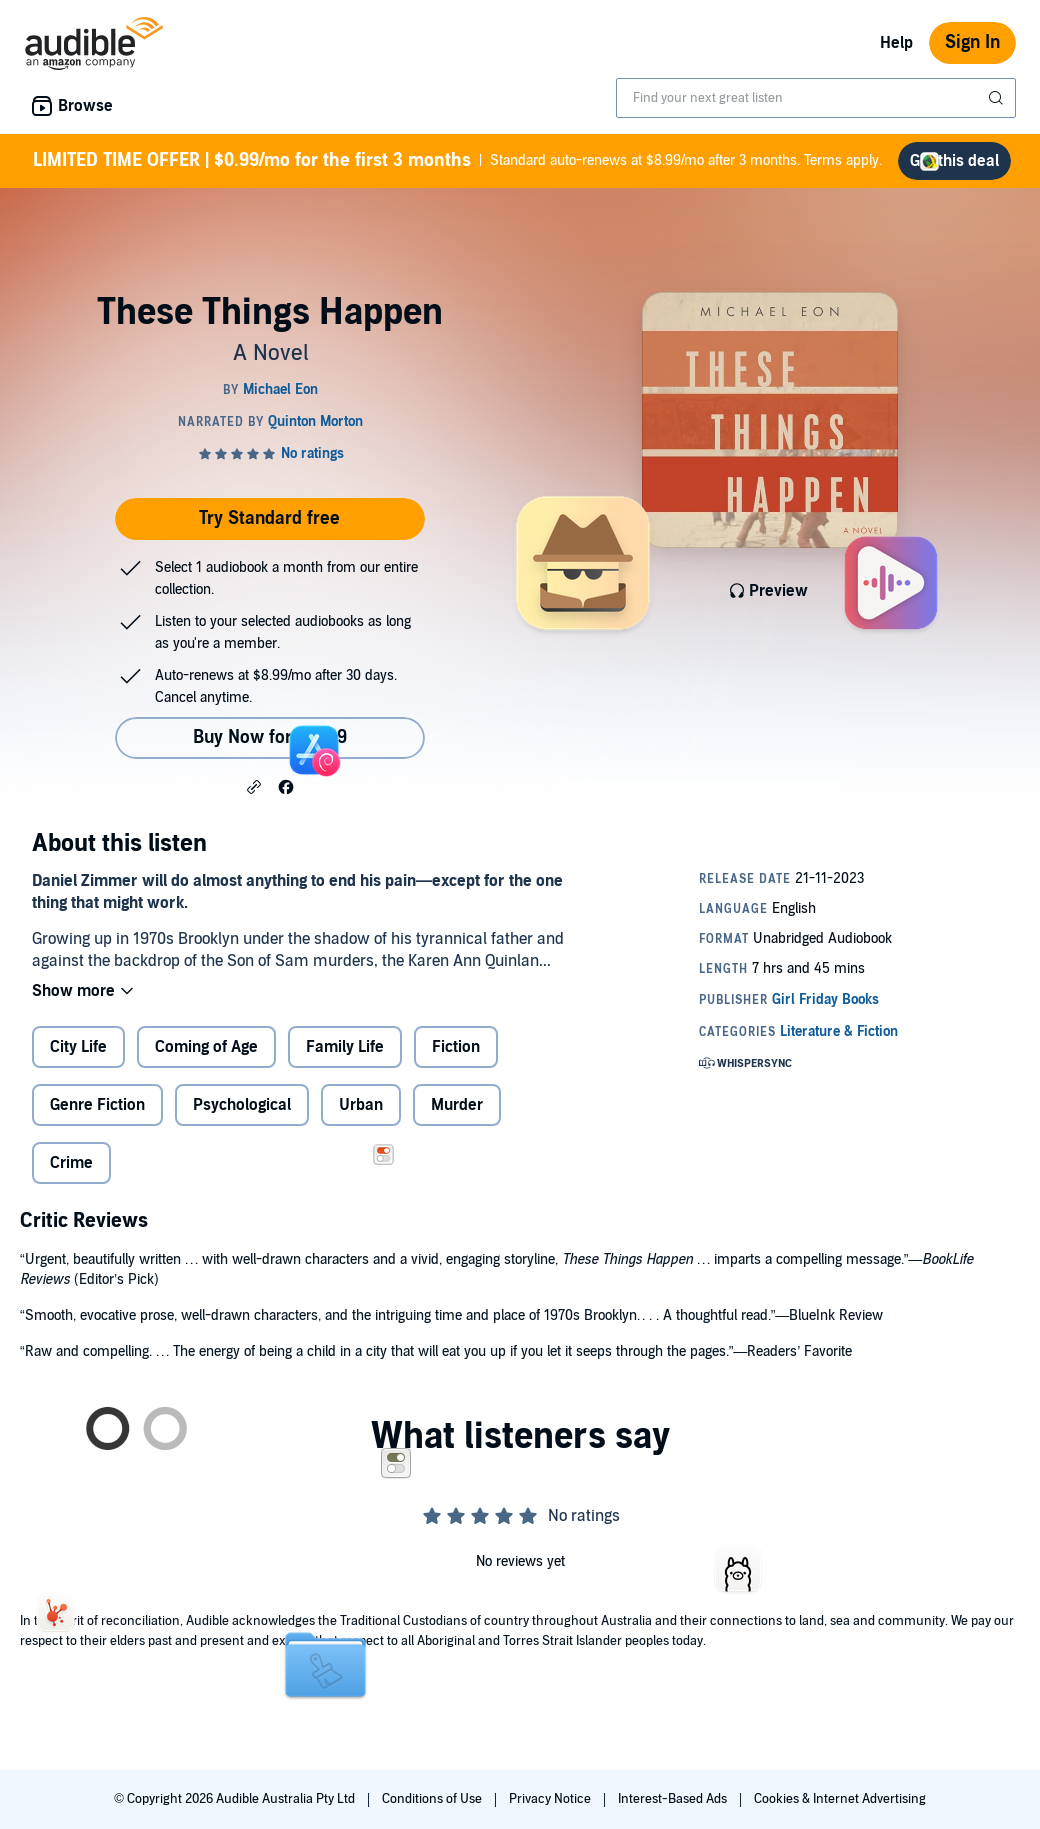  What do you see at coordinates (929, 161) in the screenshot?
I see `open jdownloader download manager` at bounding box center [929, 161].